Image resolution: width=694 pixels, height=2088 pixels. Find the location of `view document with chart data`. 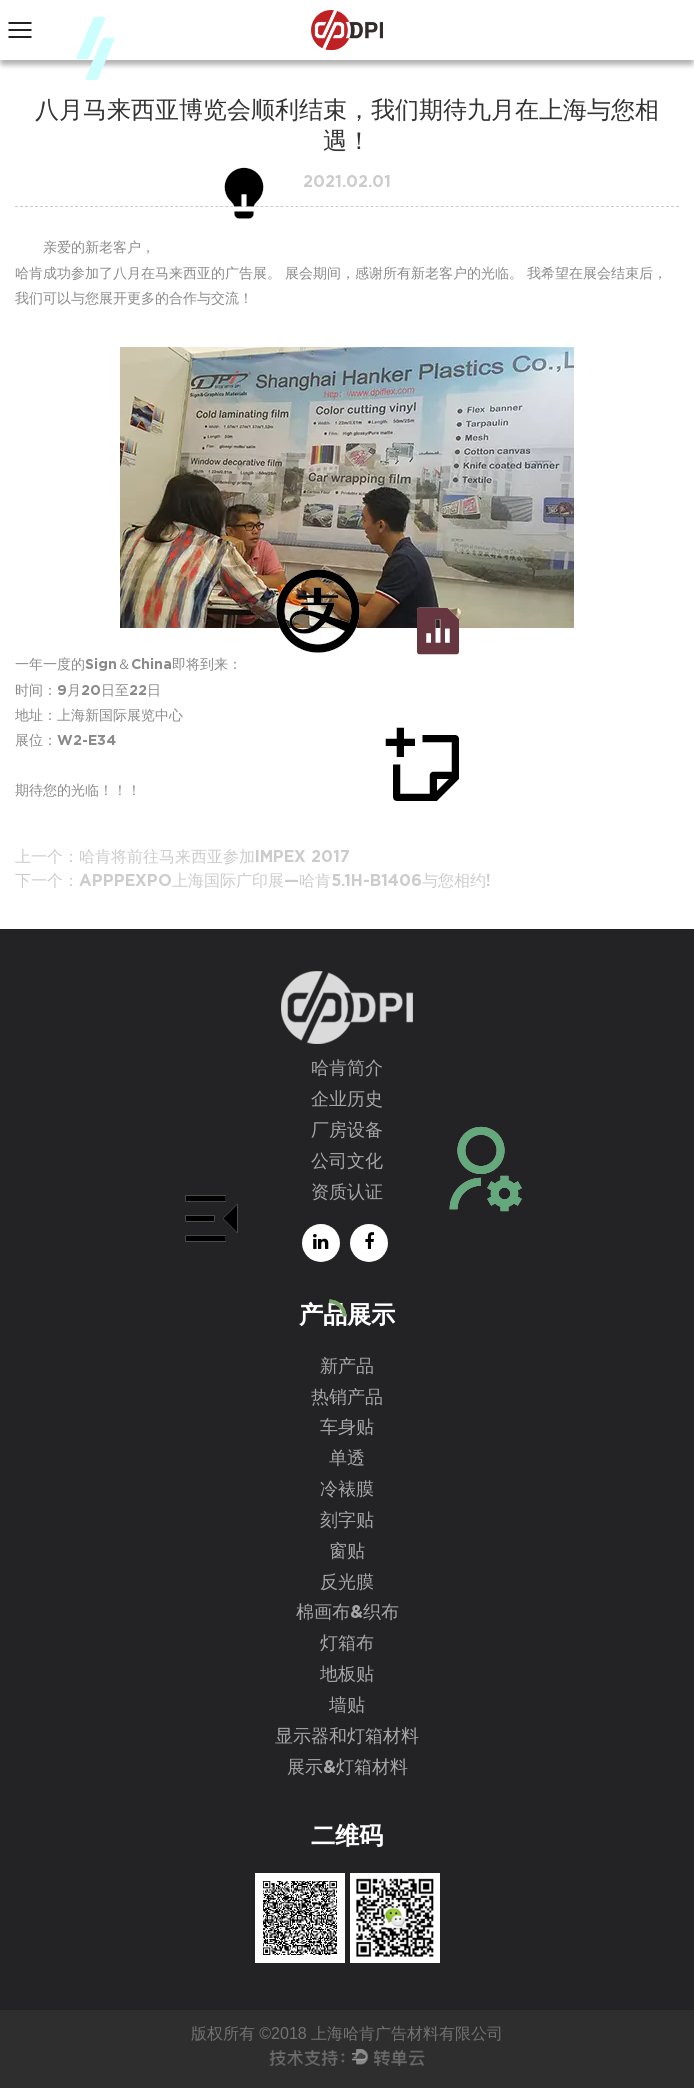

view document with chart data is located at coordinates (438, 631).